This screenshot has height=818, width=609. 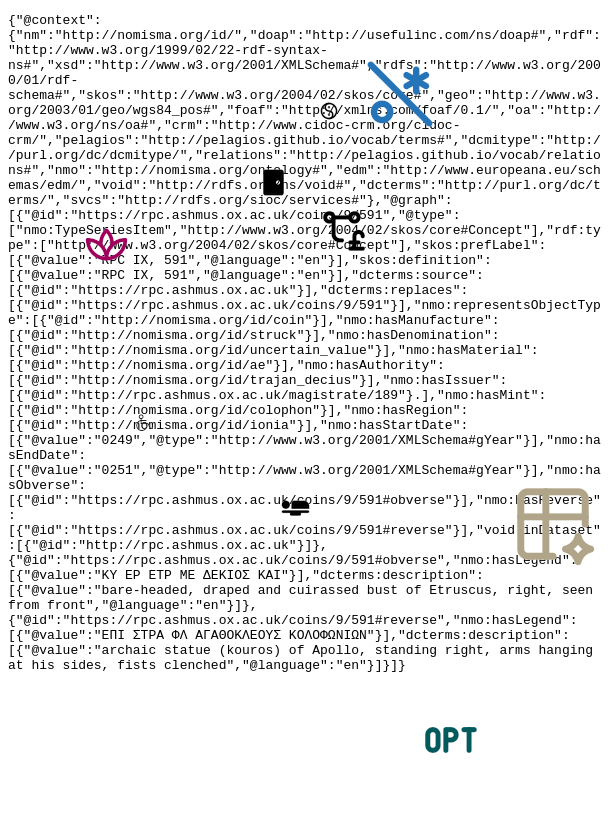 I want to click on disable regular expression search, so click(x=400, y=94).